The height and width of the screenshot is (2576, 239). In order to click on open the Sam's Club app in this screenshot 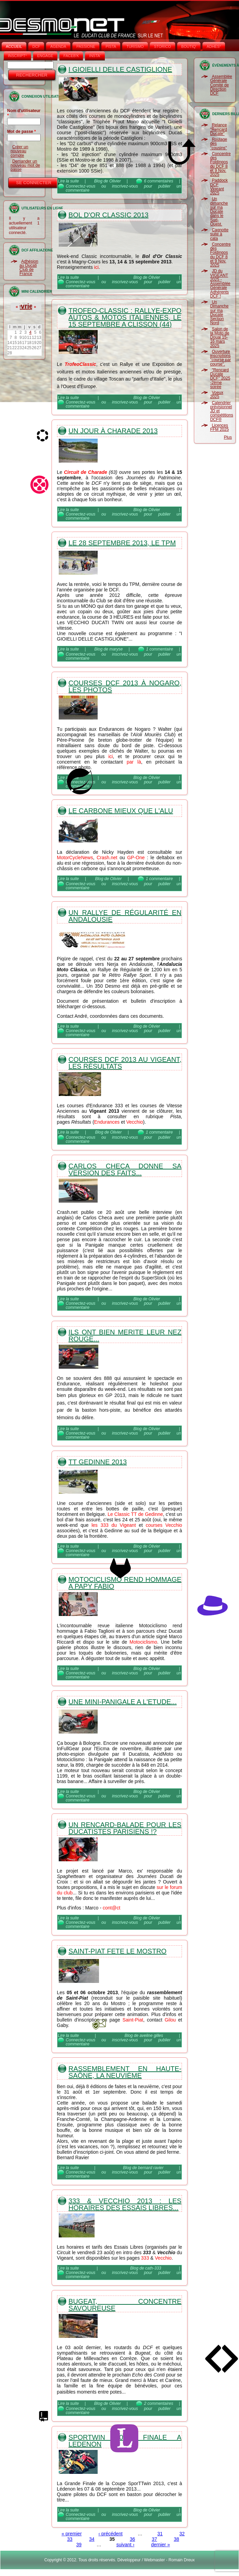, I will do `click(222, 2359)`.